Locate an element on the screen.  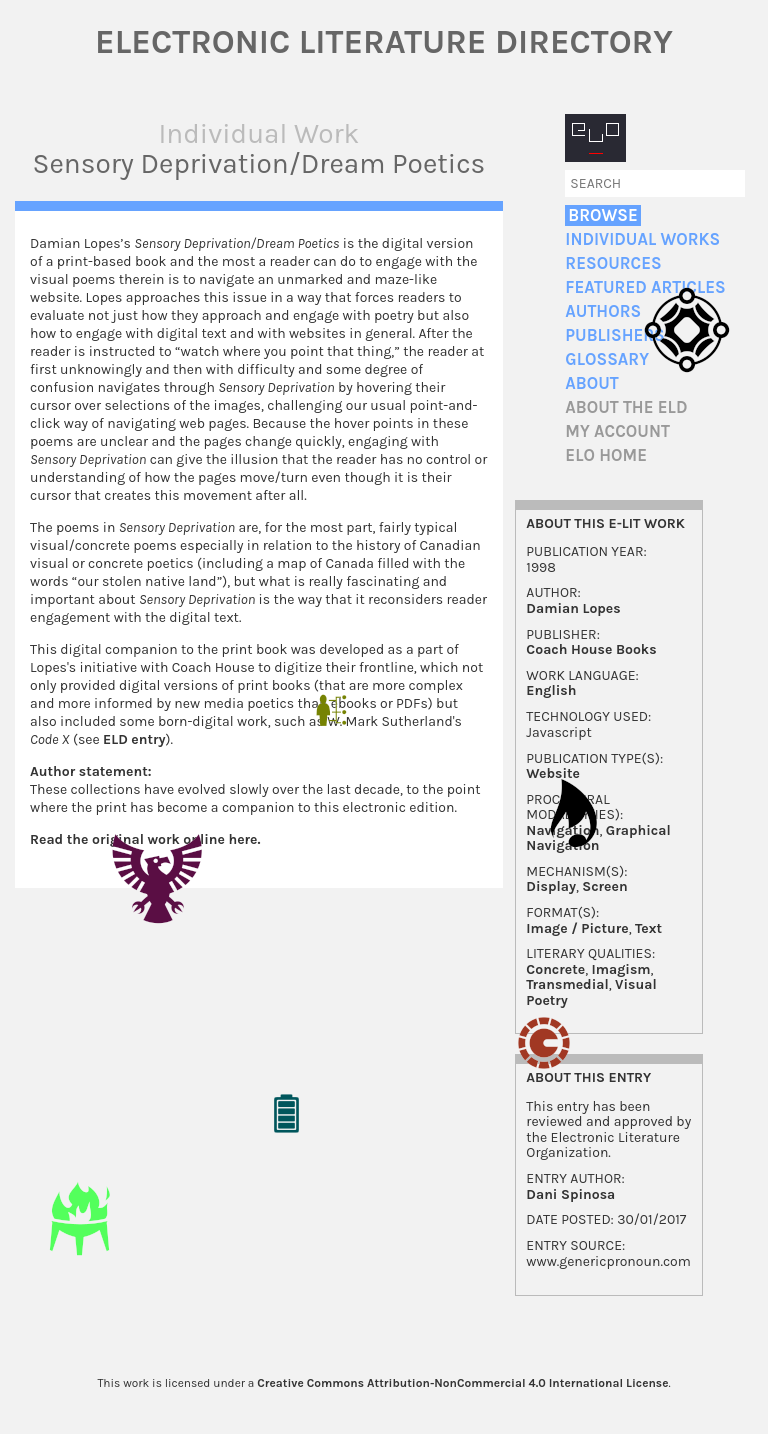
view character skills or abilities is located at coordinates (332, 710).